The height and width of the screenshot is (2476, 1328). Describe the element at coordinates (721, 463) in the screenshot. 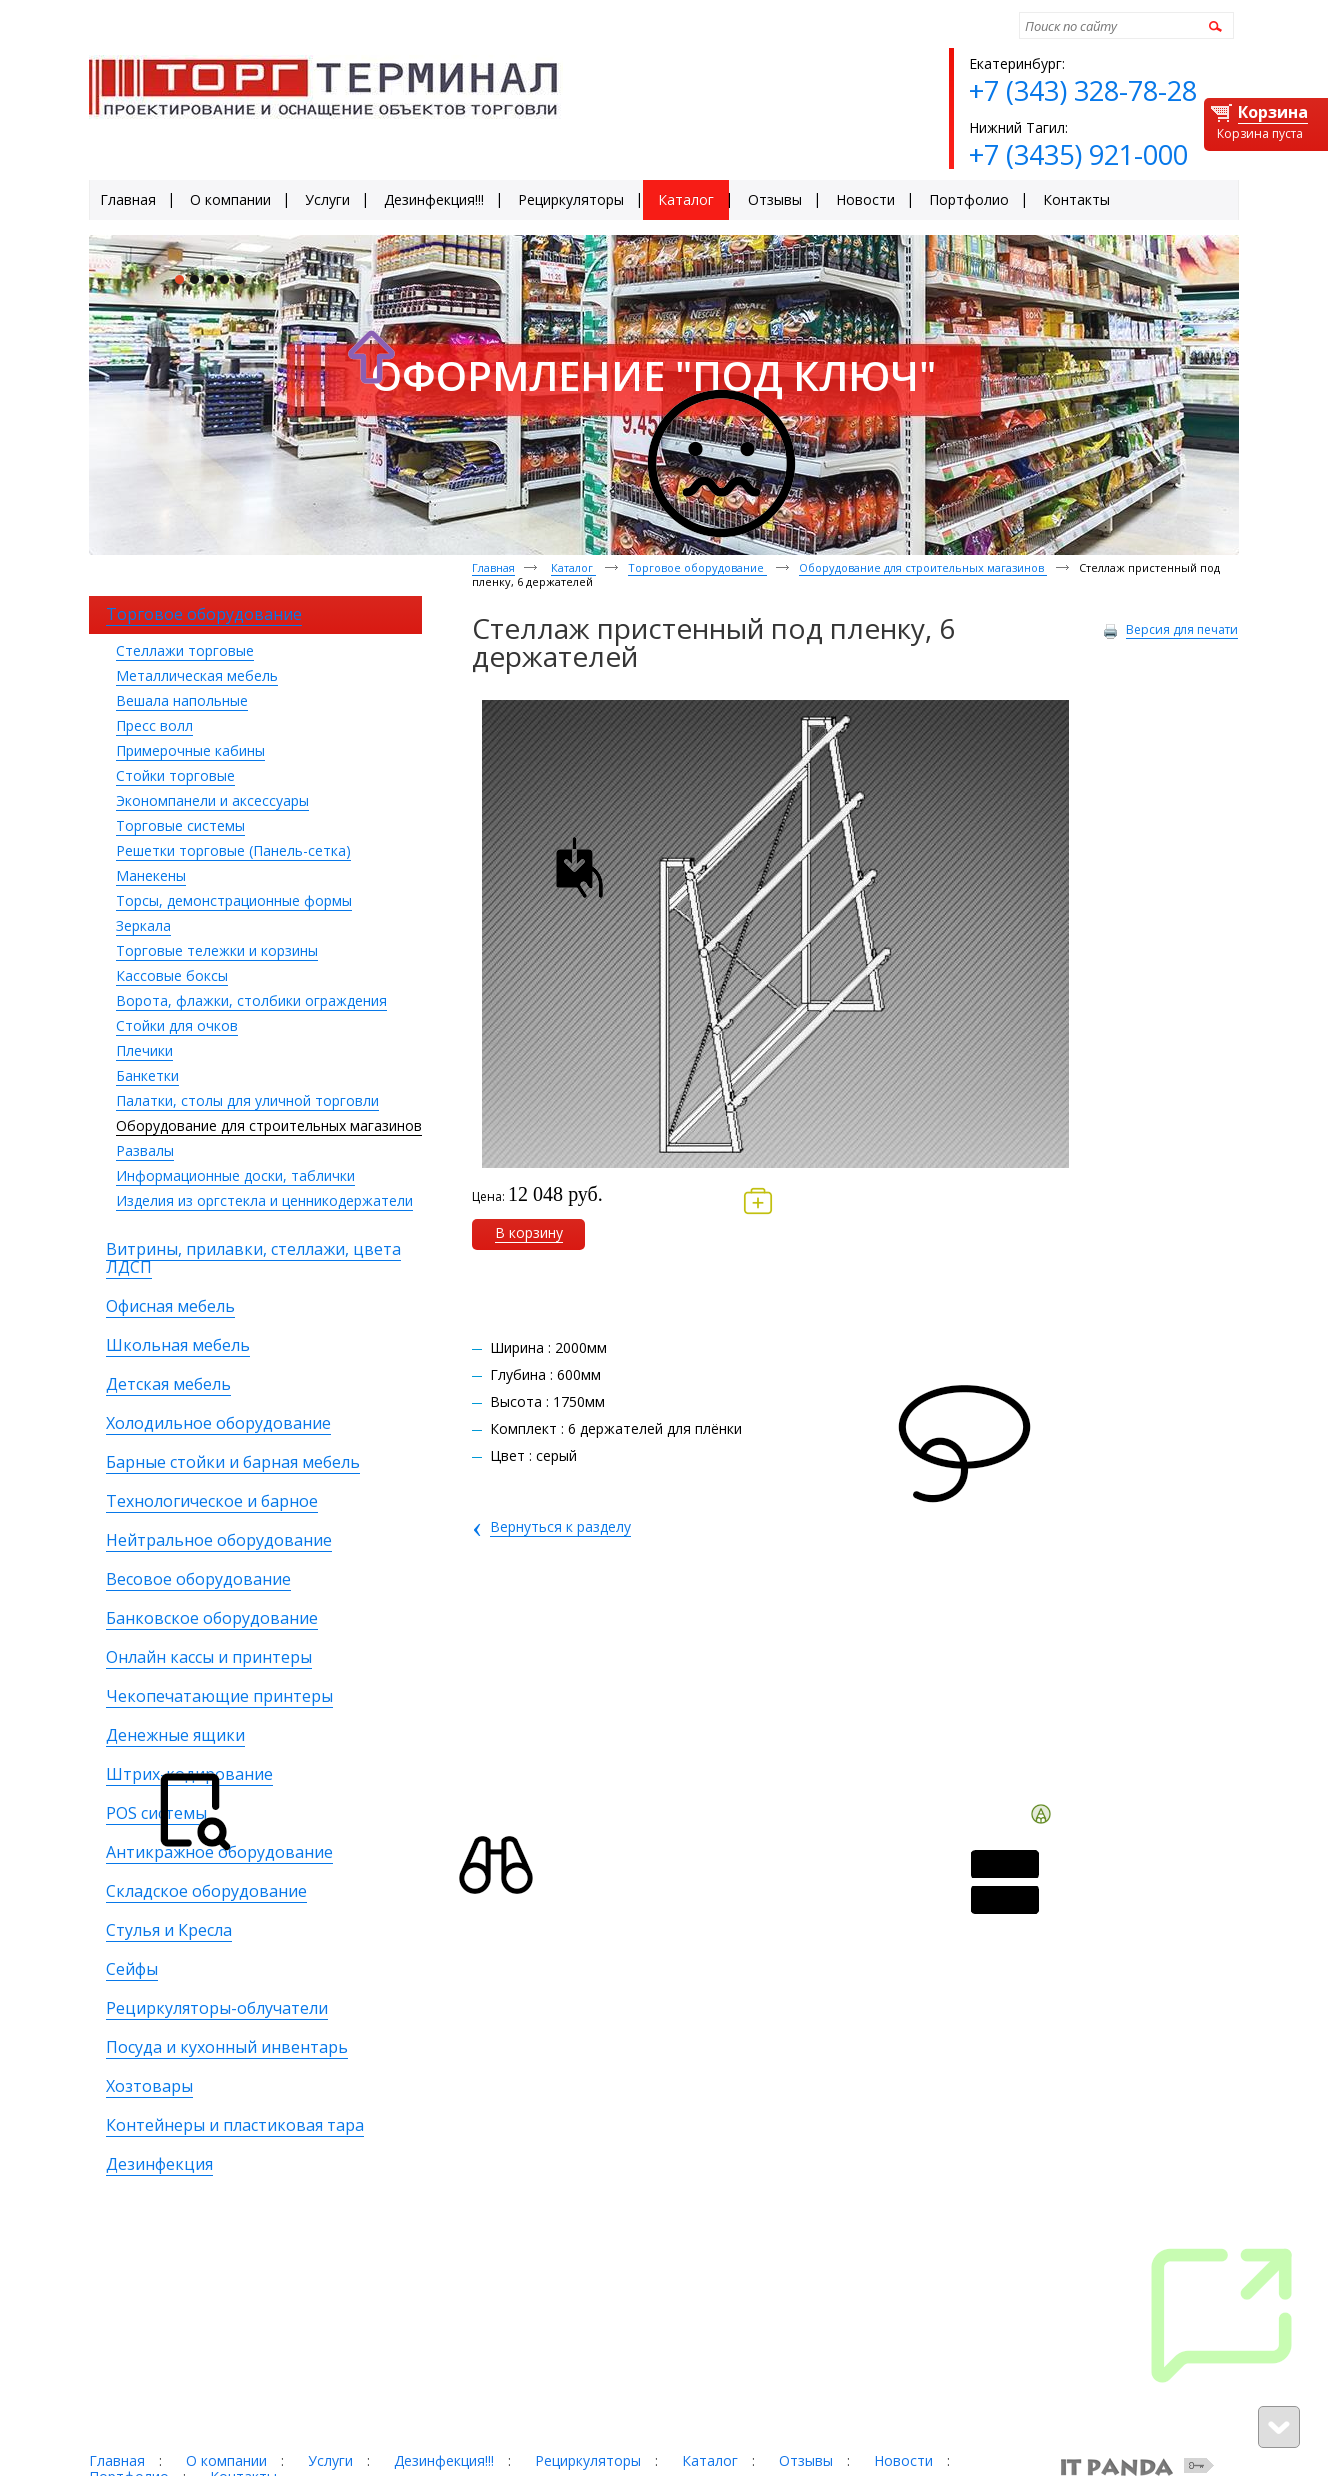

I see `indicates a nervous or anxious status` at that location.